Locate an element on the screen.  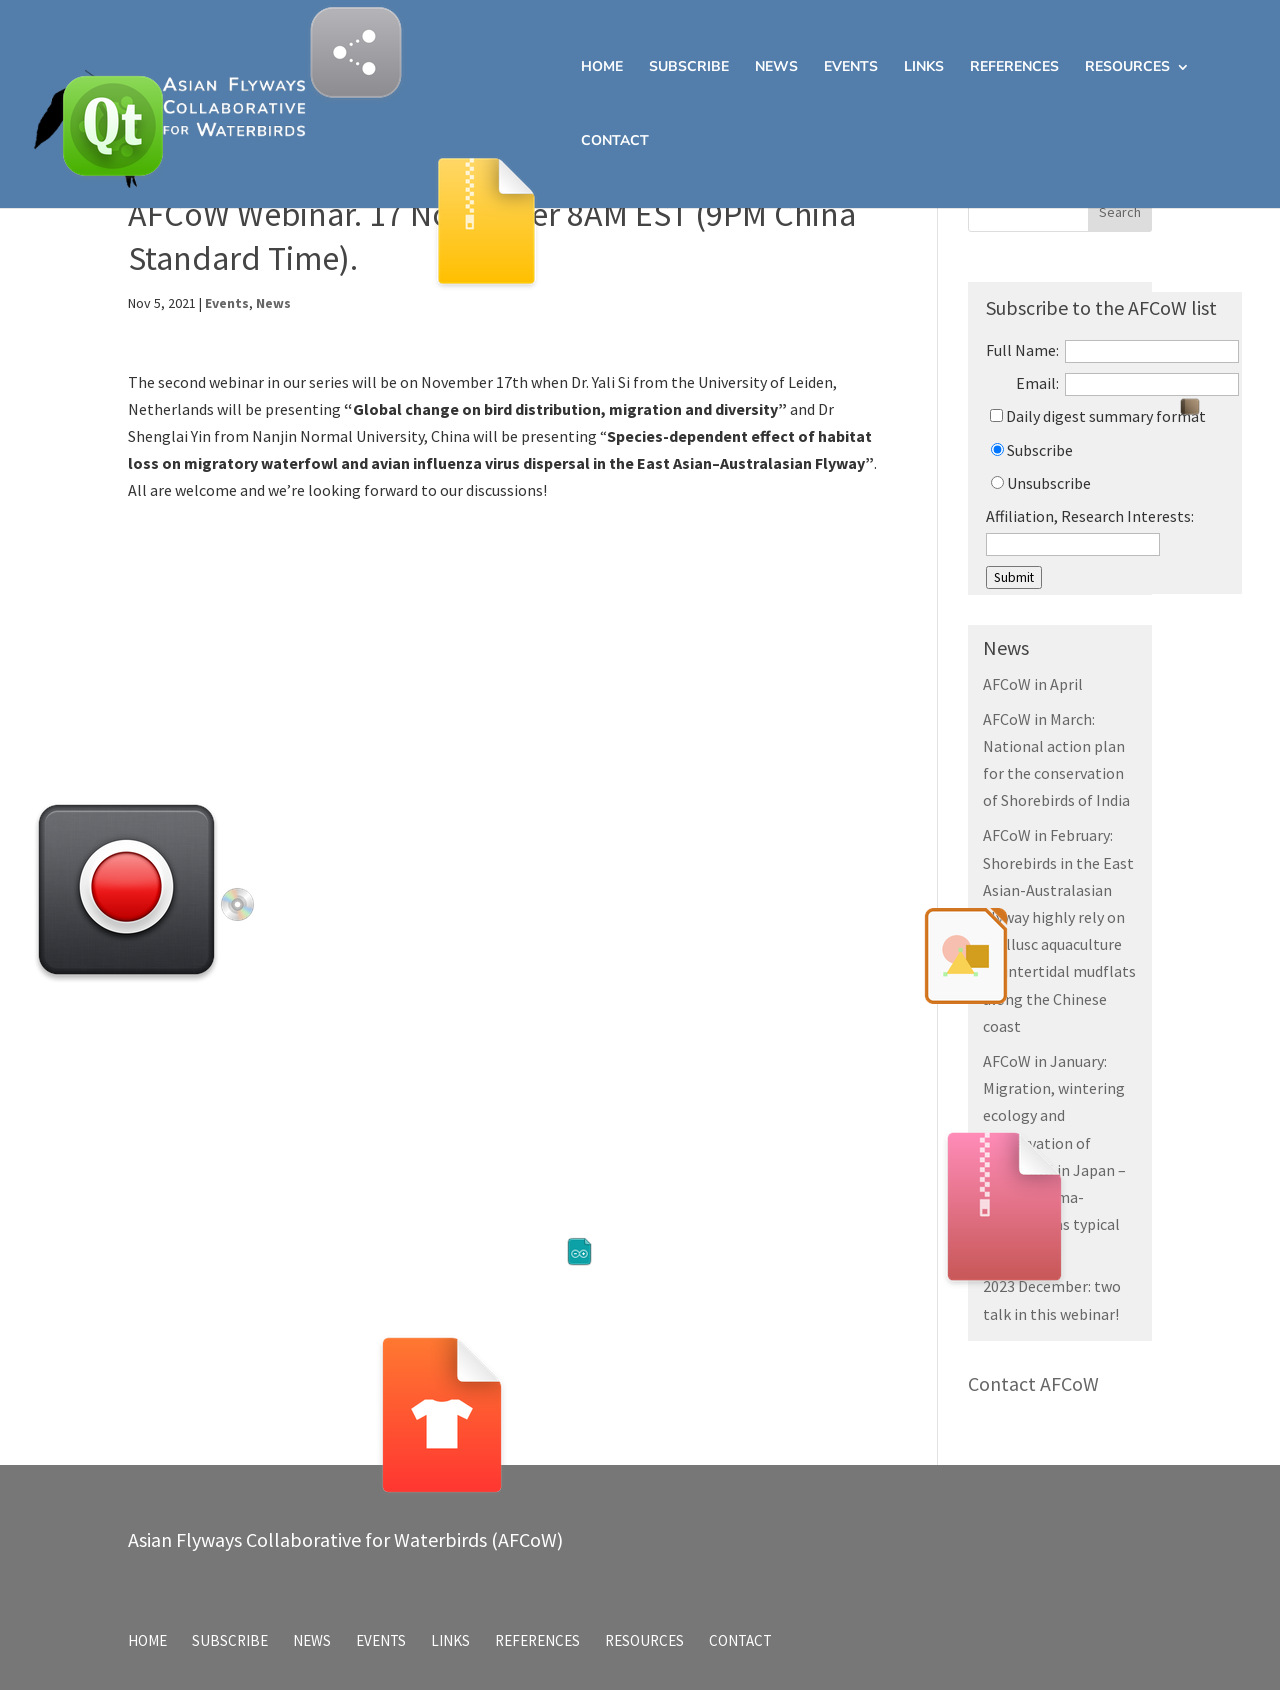
an arduino source code file is located at coordinates (579, 1251).